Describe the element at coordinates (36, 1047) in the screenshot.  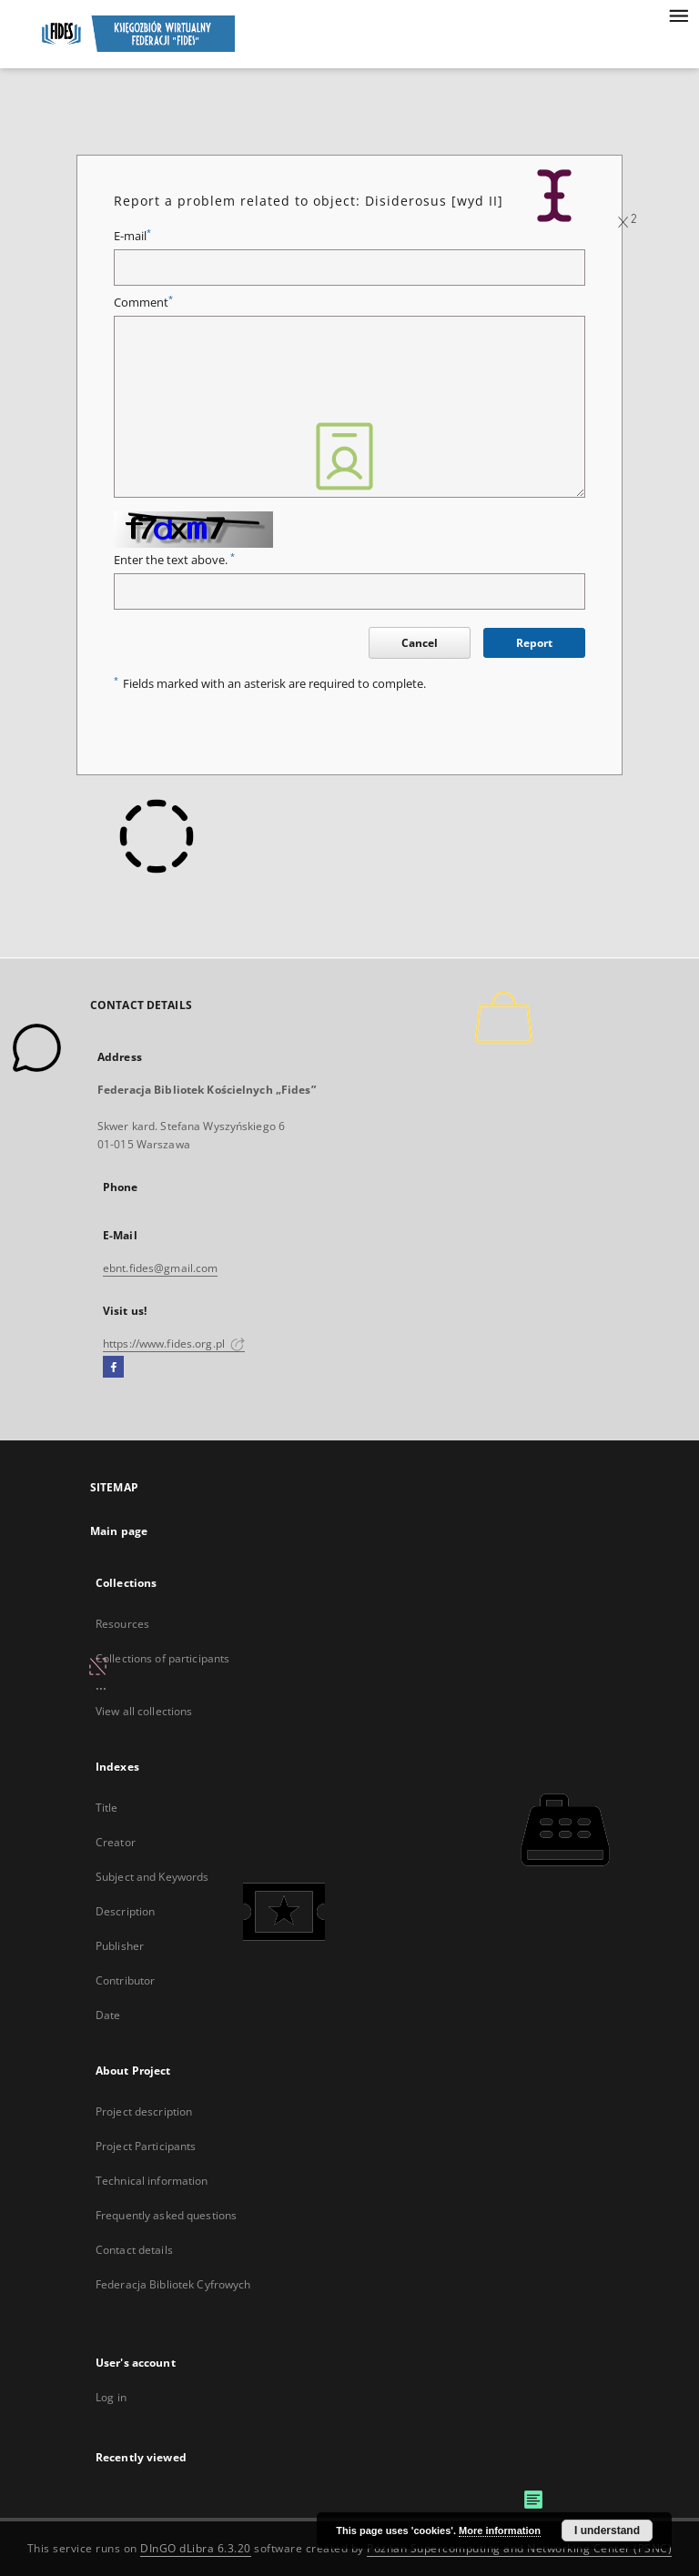
I see `open chat or messaging` at that location.